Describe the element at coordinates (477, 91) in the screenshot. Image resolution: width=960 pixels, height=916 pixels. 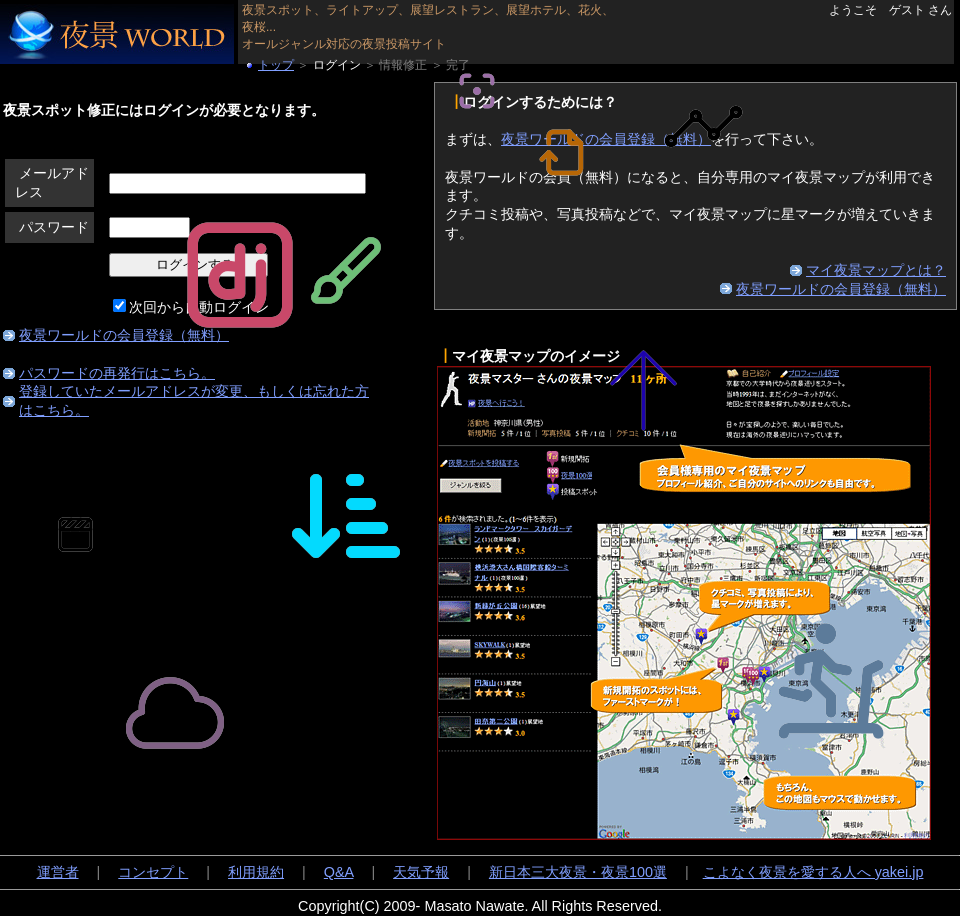
I see `center focus on selected area` at that location.